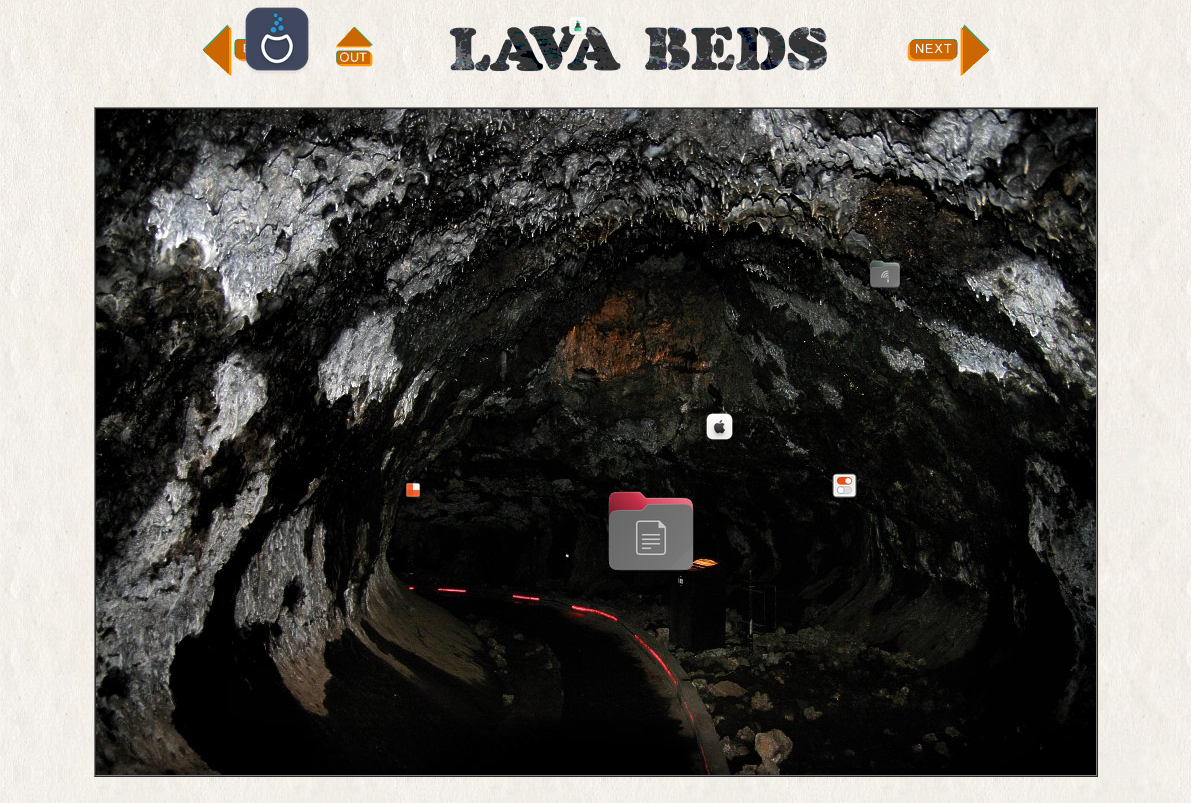 The image size is (1191, 803). I want to click on open system preferences or settings, so click(719, 426).